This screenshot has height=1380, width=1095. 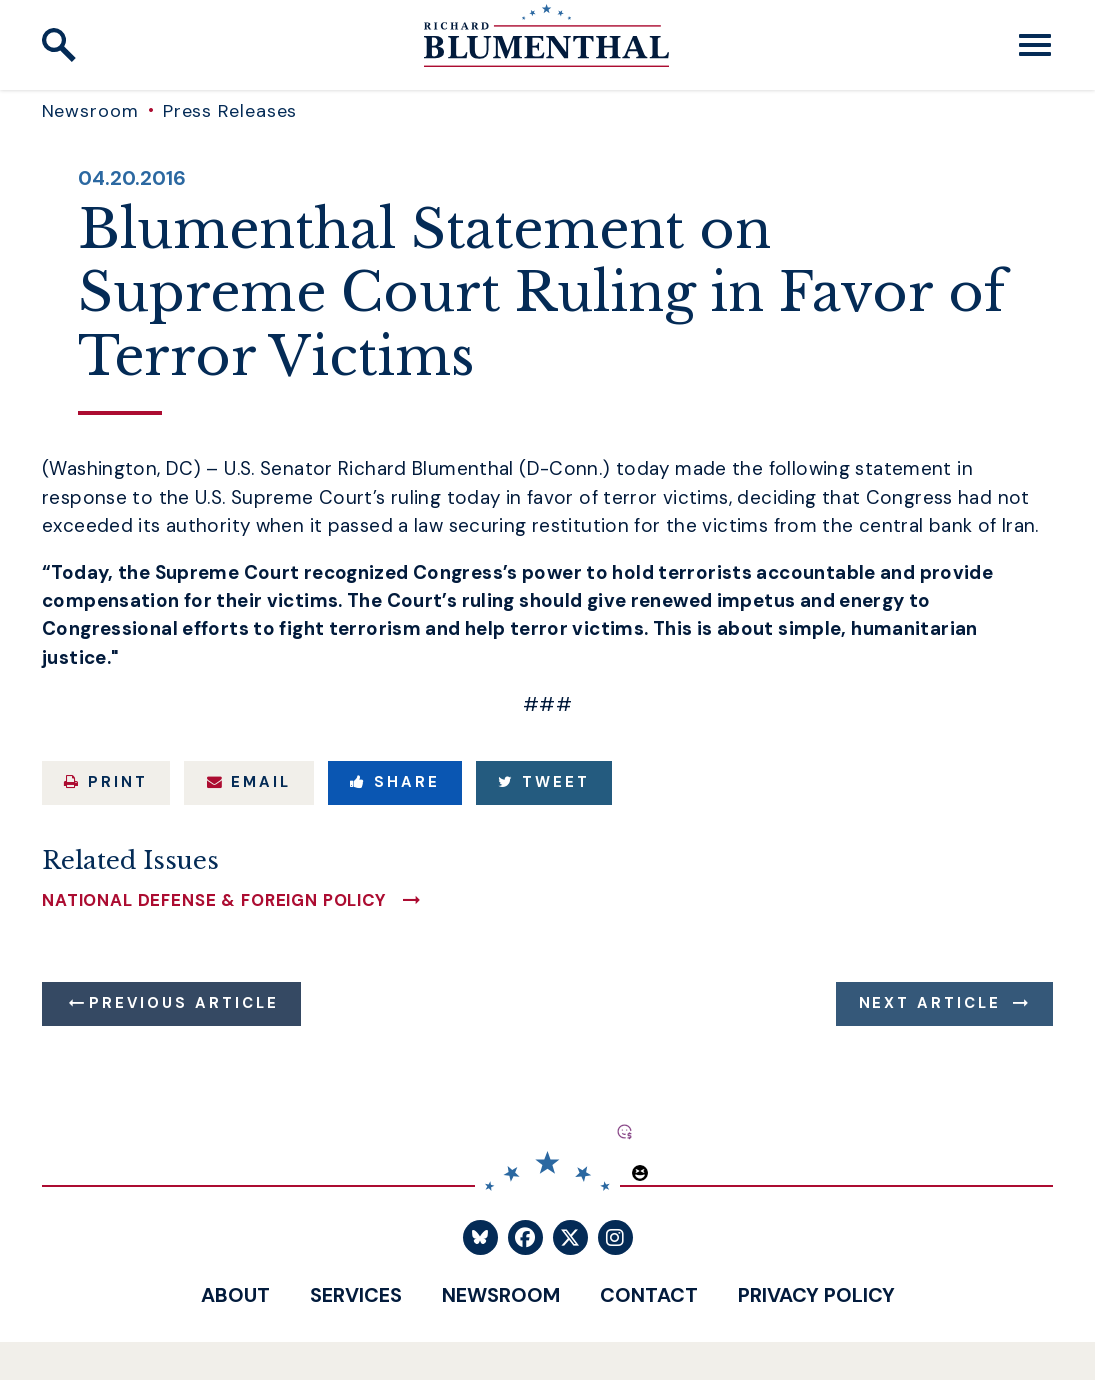 What do you see at coordinates (624, 1131) in the screenshot?
I see `view account balance or earnings` at bounding box center [624, 1131].